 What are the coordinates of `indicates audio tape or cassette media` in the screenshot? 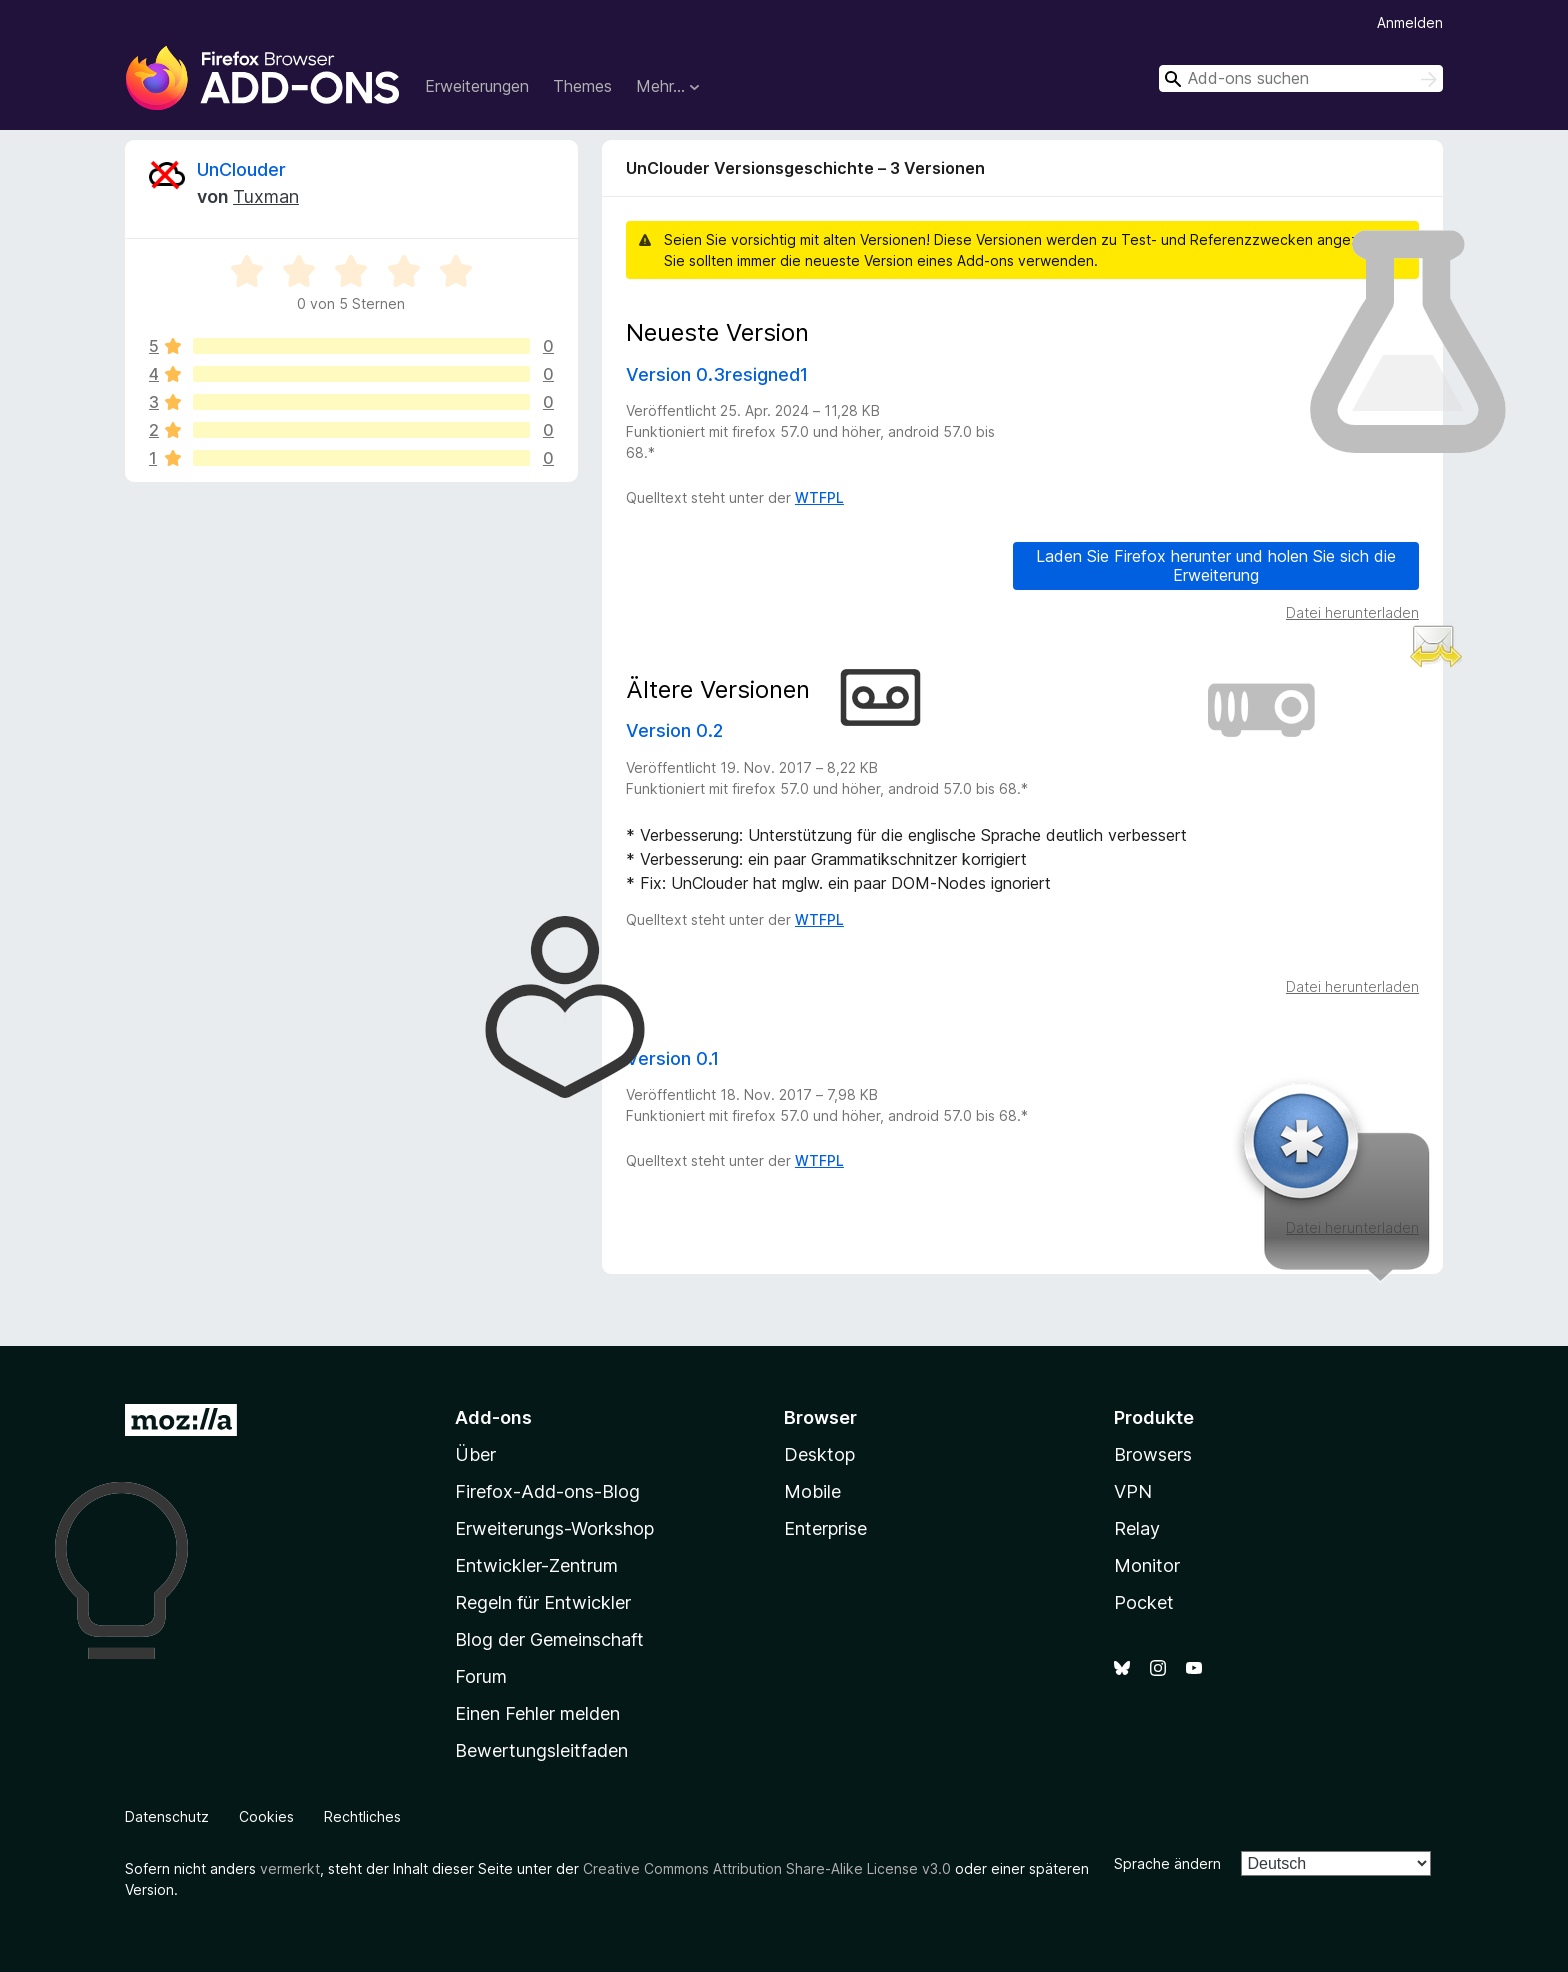 It's located at (880, 697).